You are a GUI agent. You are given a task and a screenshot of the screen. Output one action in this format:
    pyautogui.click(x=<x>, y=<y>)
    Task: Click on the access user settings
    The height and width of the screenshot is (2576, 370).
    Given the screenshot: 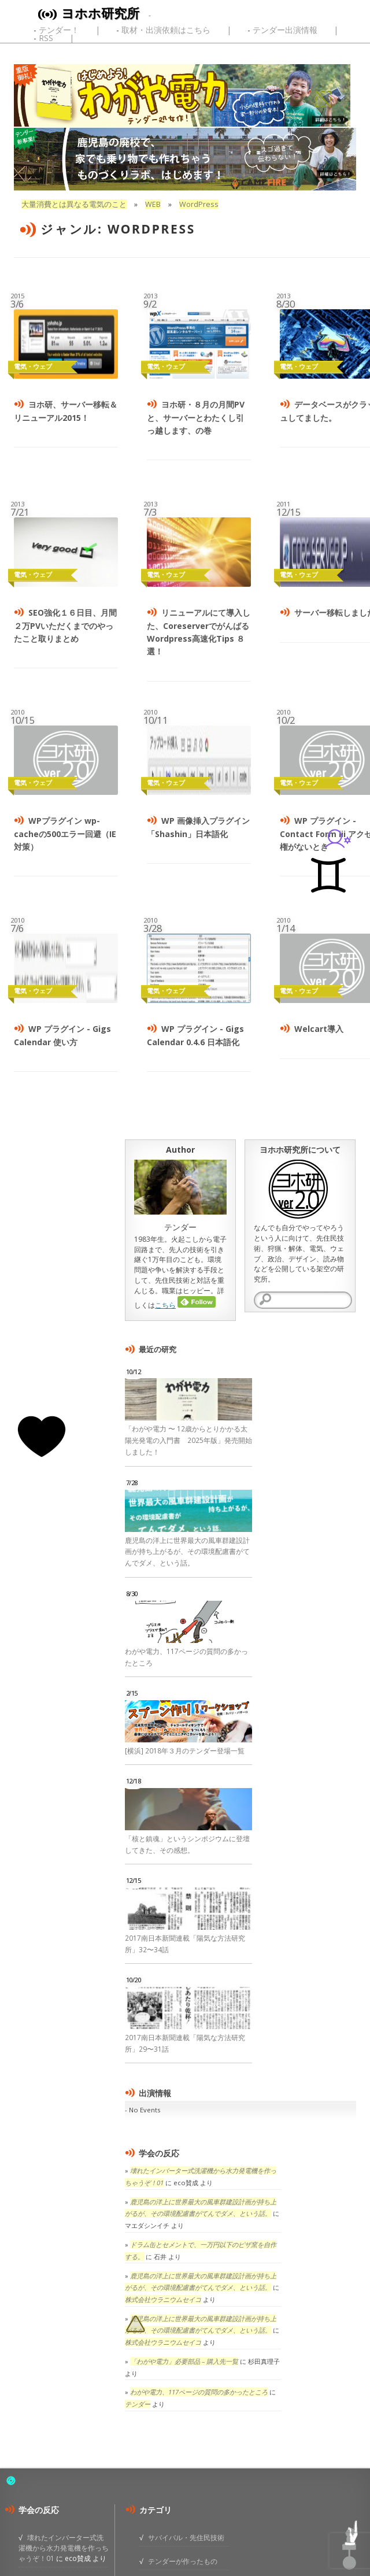 What is the action you would take?
    pyautogui.click(x=337, y=839)
    